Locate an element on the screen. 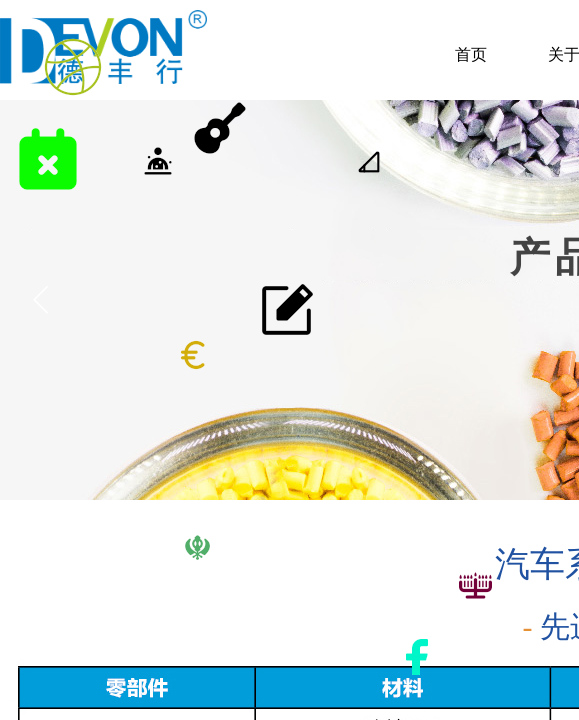 This screenshot has width=579, height=720. view audience or attendee list is located at coordinates (158, 161).